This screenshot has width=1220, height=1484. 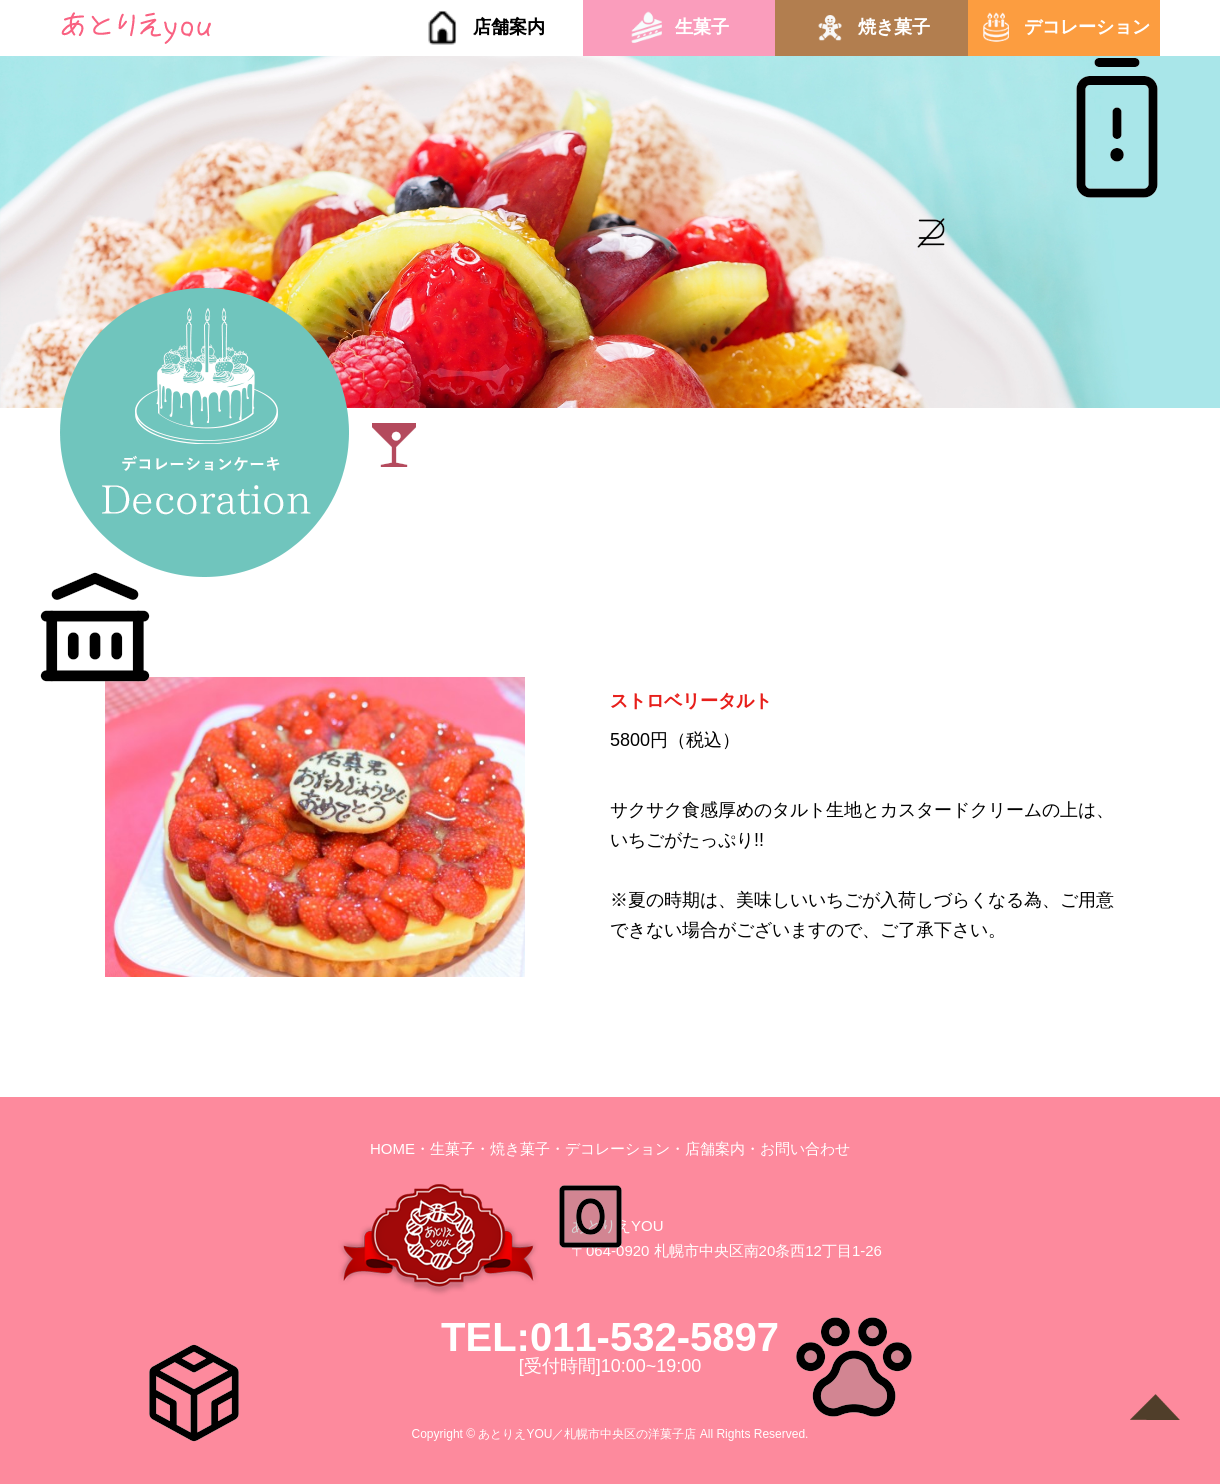 What do you see at coordinates (394, 445) in the screenshot?
I see `view drink menu or beverage options` at bounding box center [394, 445].